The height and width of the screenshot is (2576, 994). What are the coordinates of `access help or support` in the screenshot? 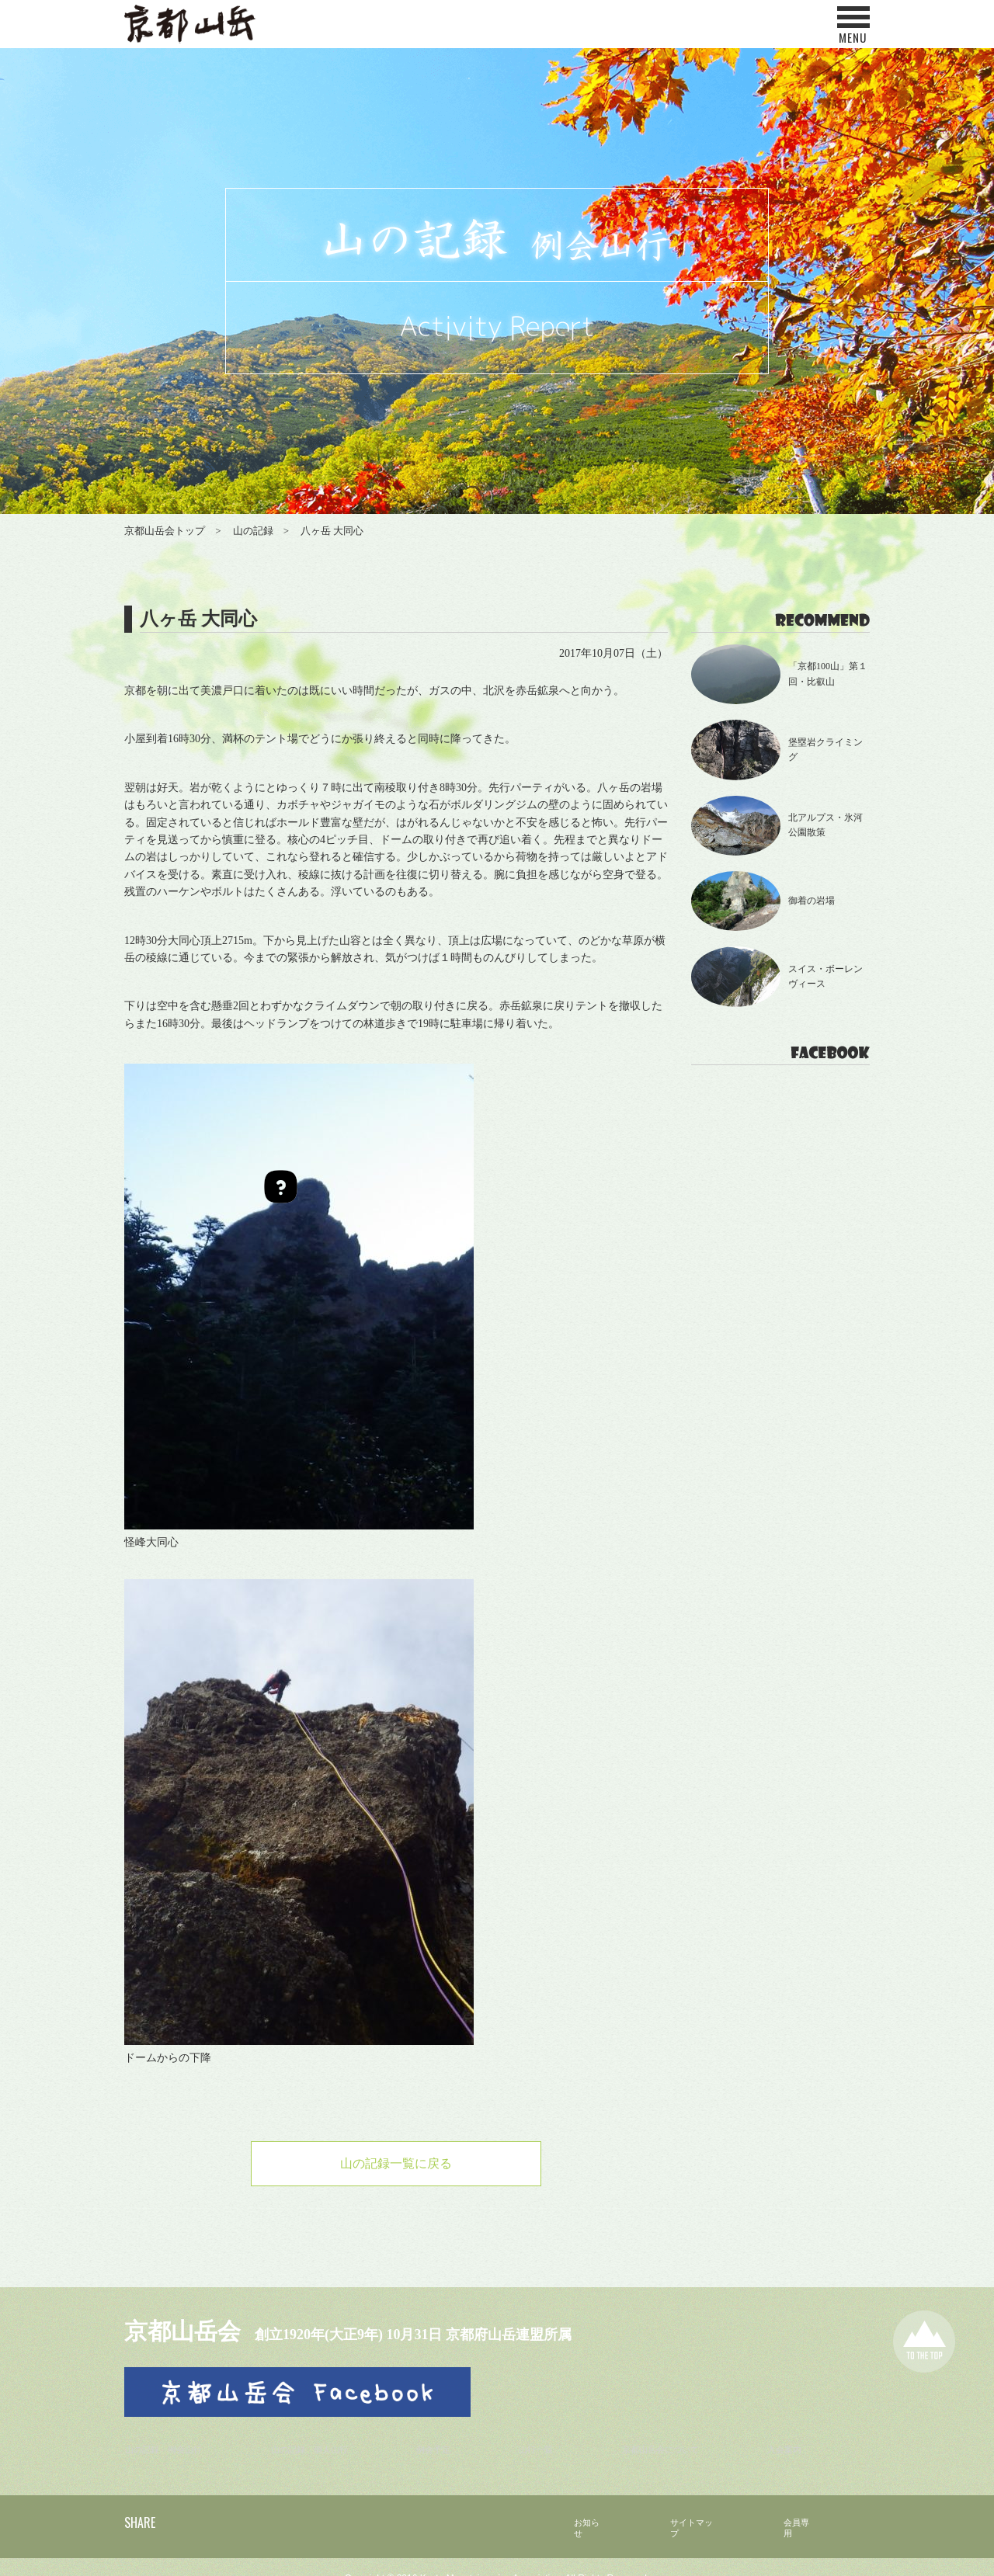 It's located at (280, 1186).